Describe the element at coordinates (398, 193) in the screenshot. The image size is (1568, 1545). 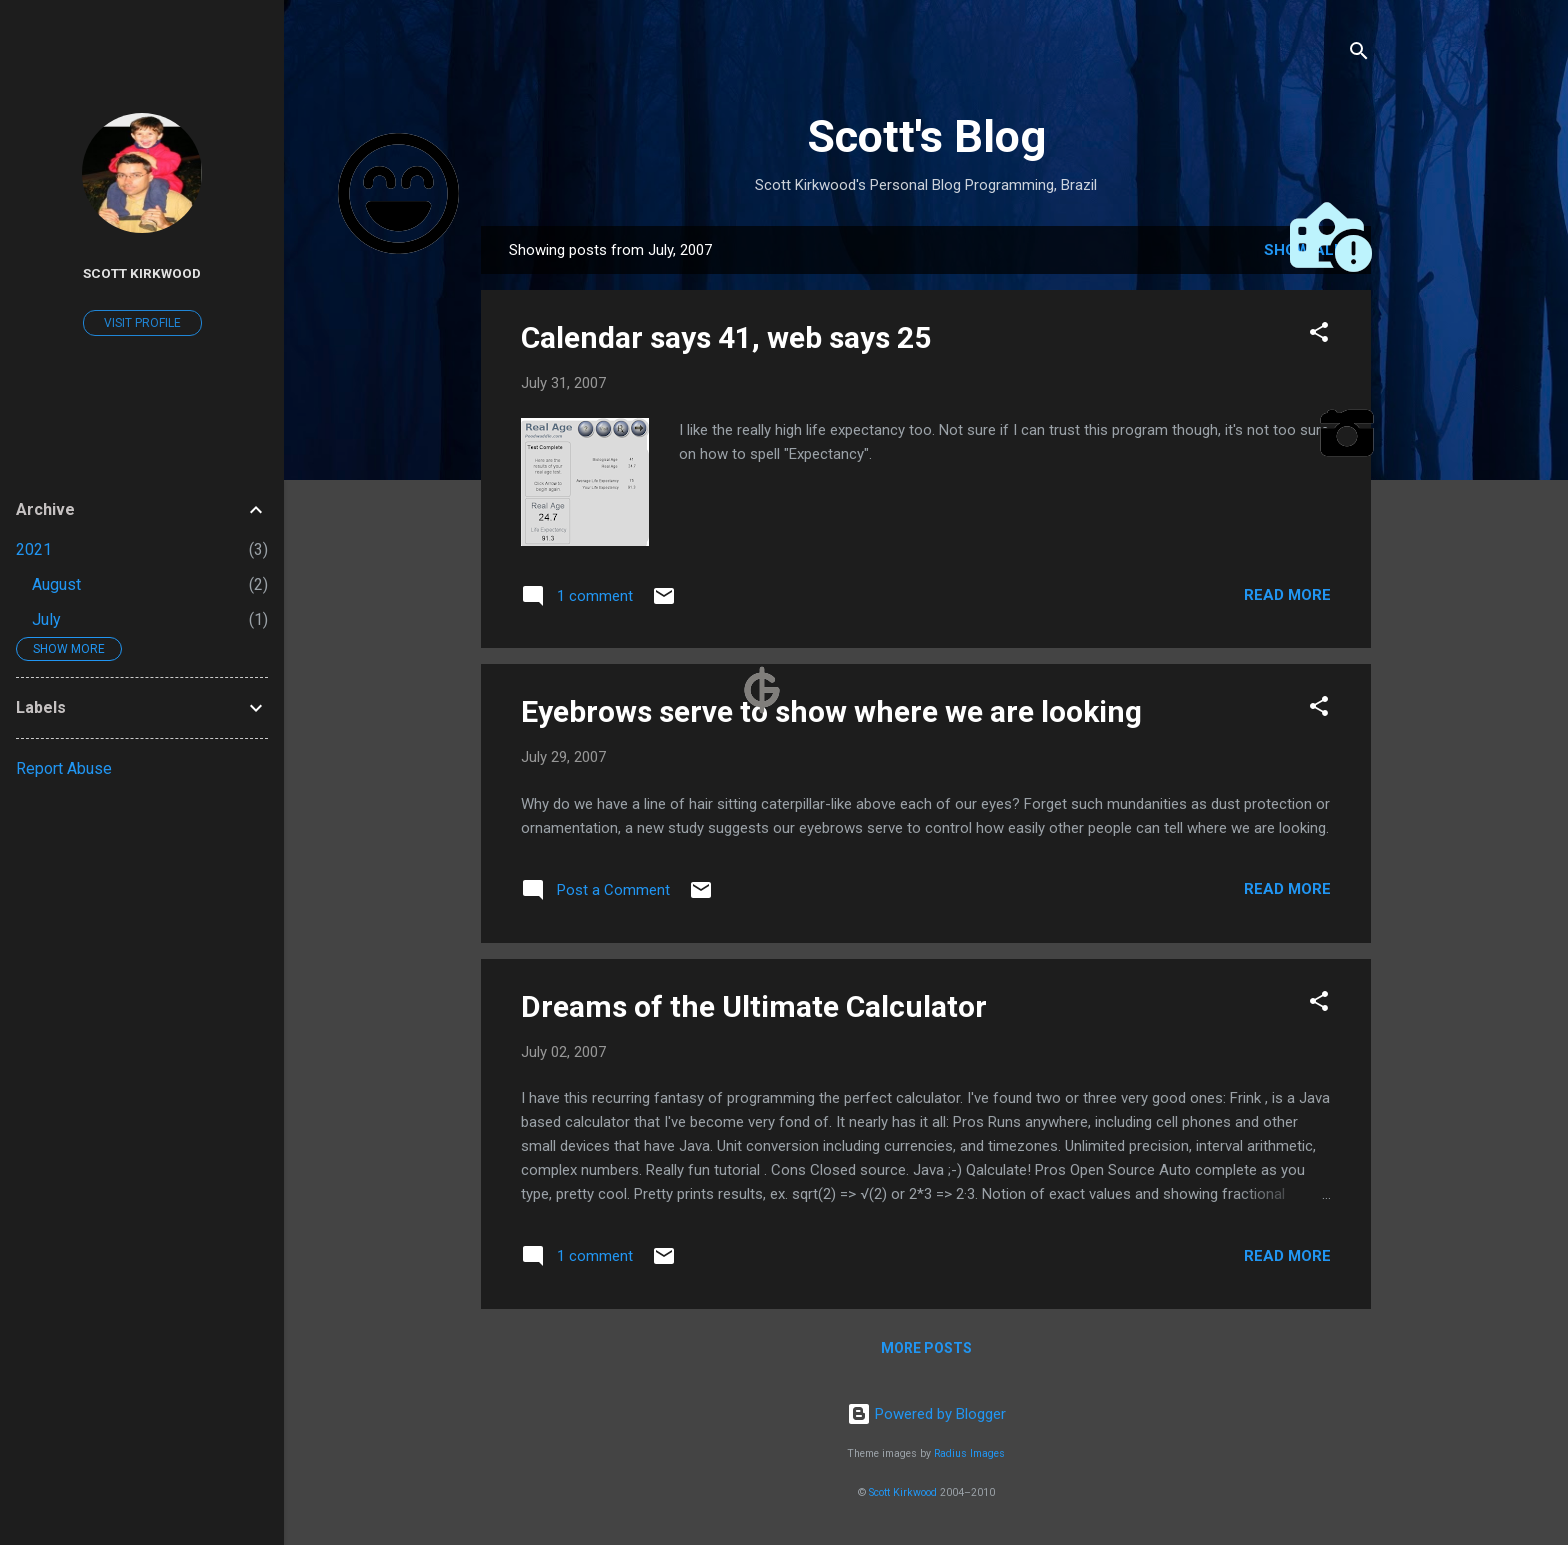
I see `react with a laughing emoji` at that location.